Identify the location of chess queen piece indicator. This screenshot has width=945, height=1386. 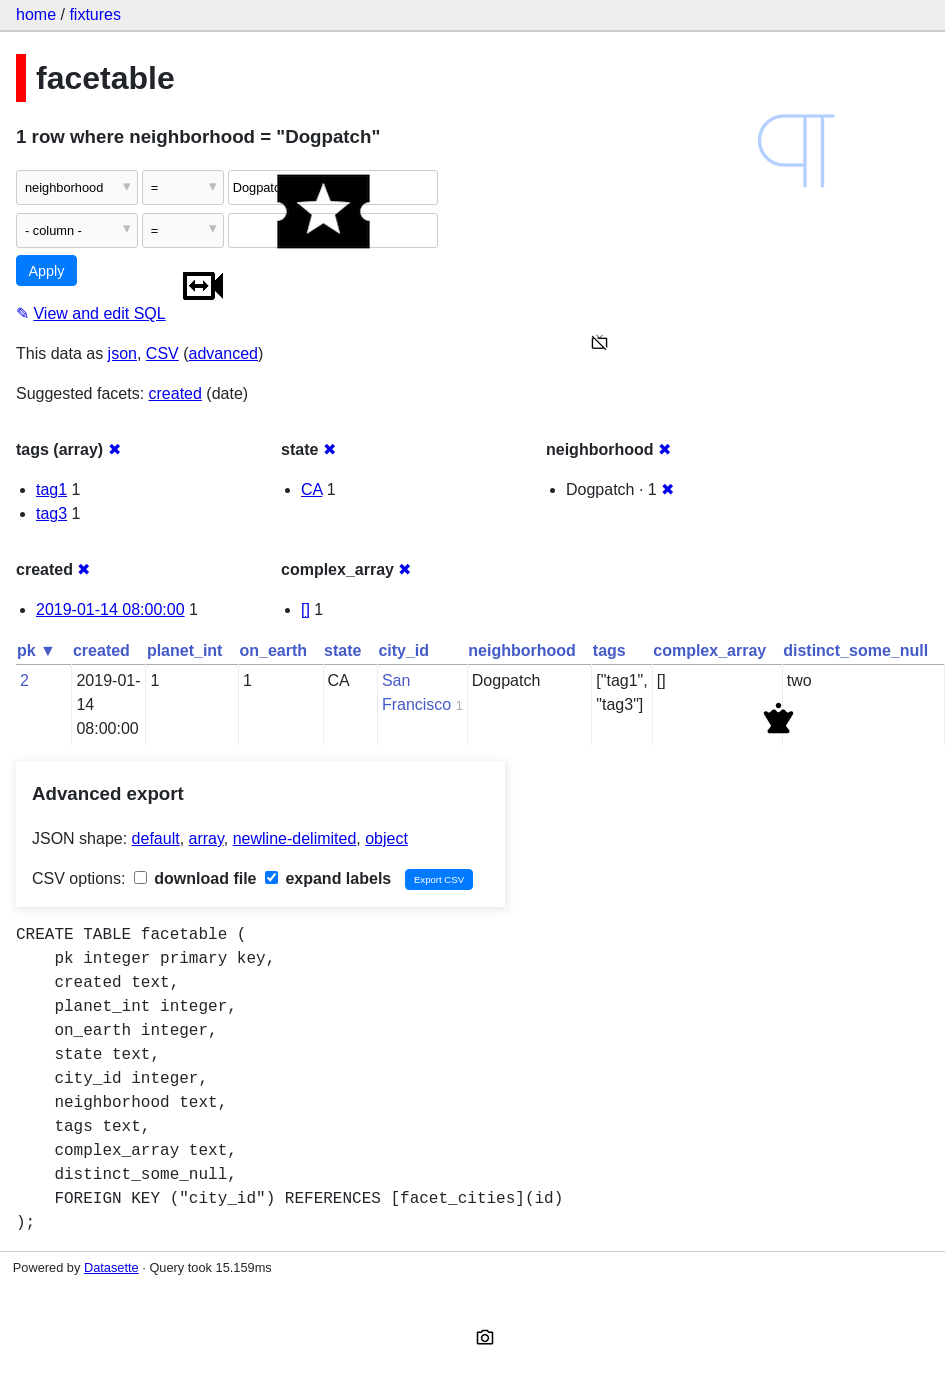
(778, 718).